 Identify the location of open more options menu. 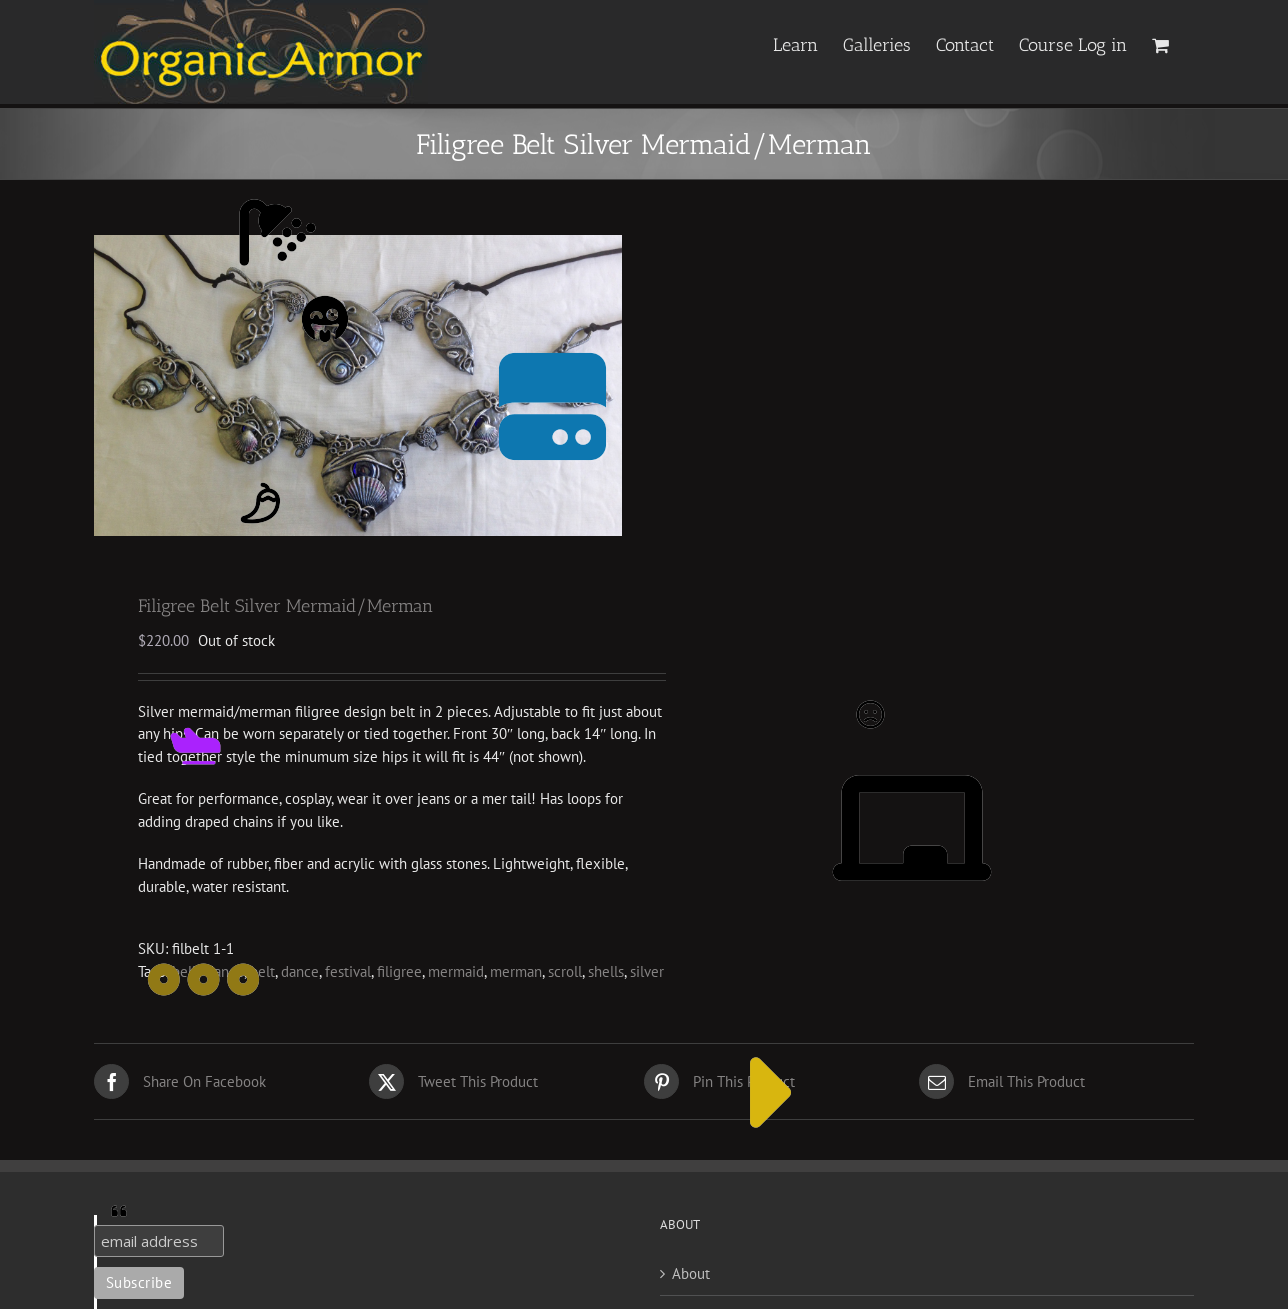
(203, 979).